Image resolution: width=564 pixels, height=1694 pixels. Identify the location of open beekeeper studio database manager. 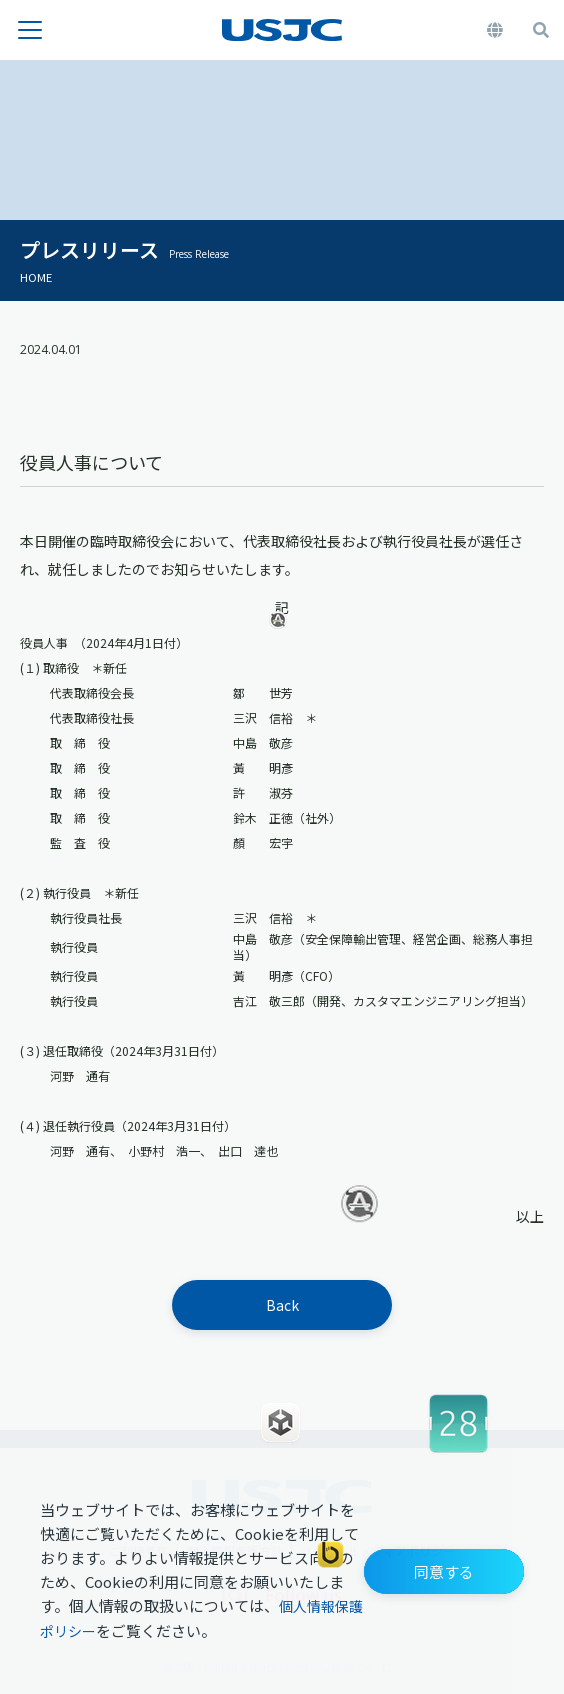
(330, 1554).